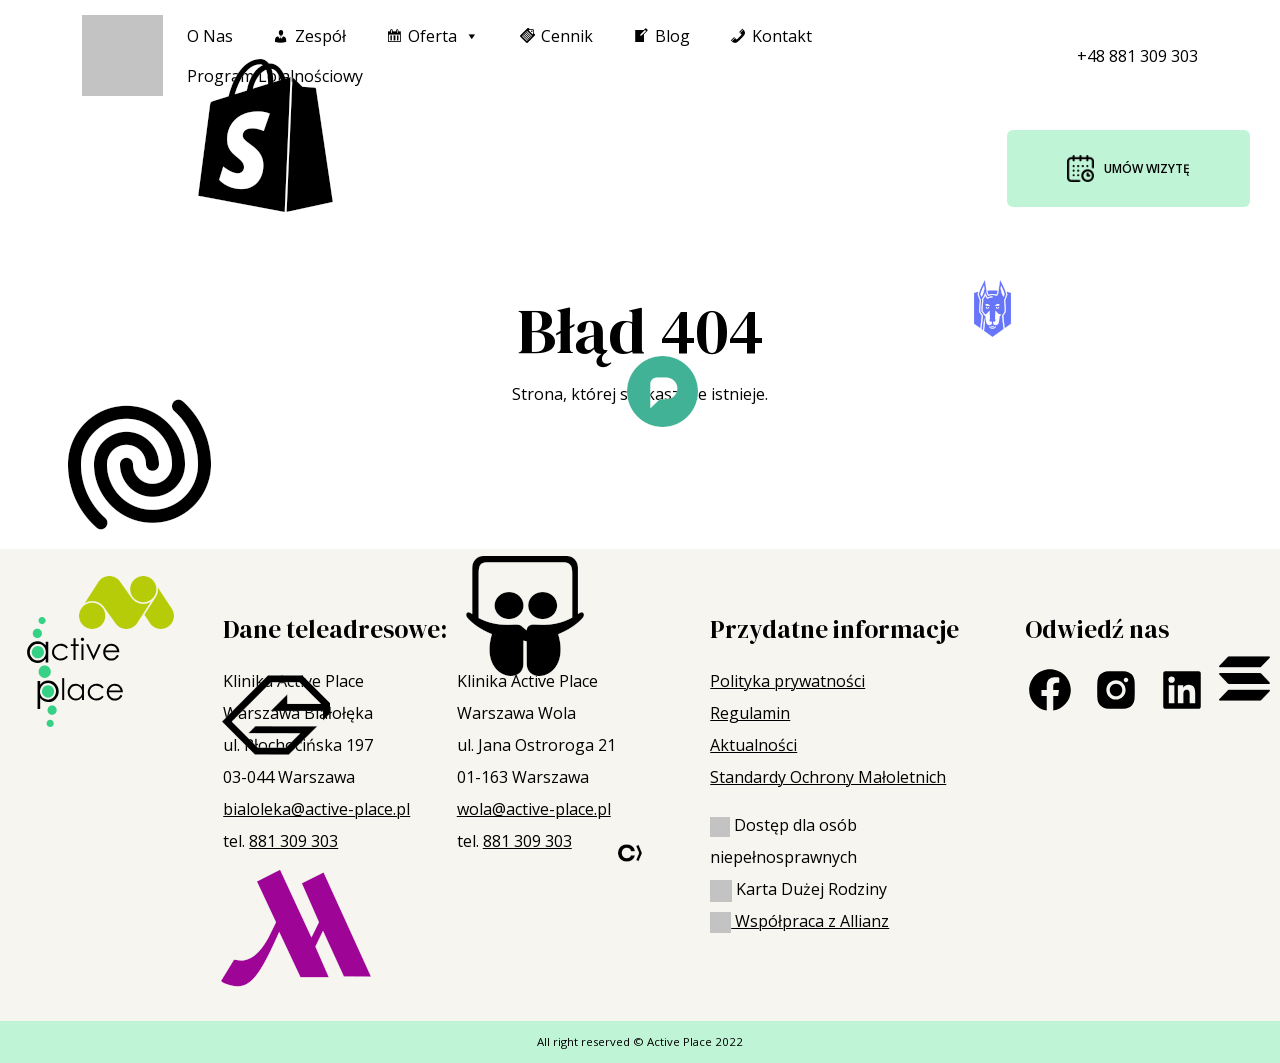  Describe the element at coordinates (265, 135) in the screenshot. I see `open shopify store dashboard` at that location.